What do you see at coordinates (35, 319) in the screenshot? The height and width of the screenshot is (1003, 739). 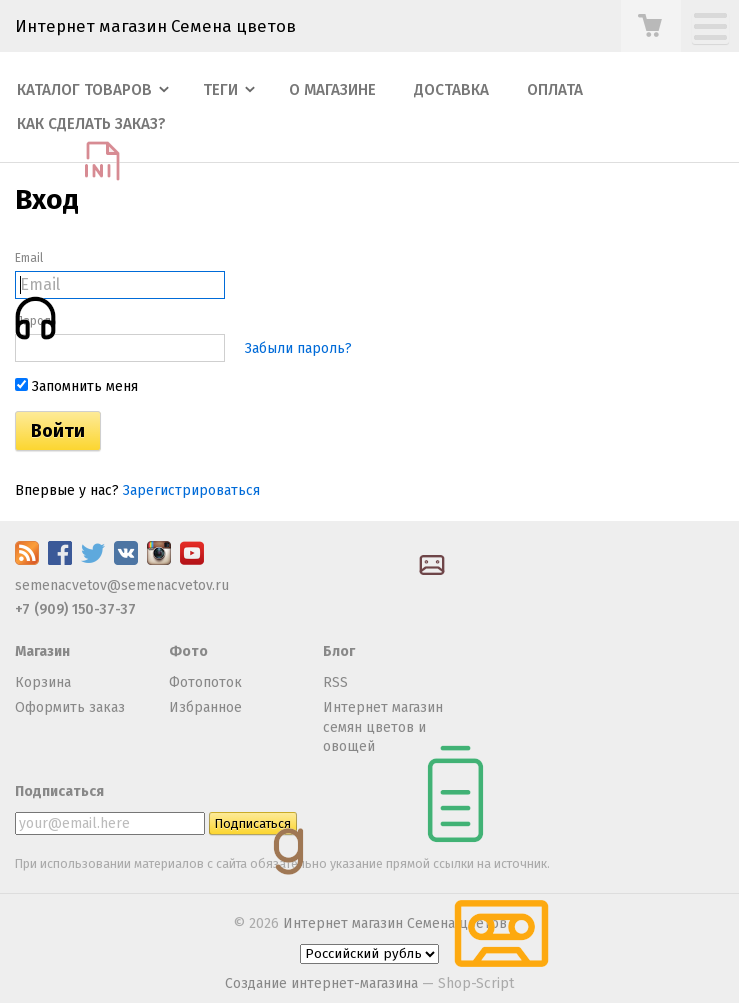 I see `listen to audio or music` at bounding box center [35, 319].